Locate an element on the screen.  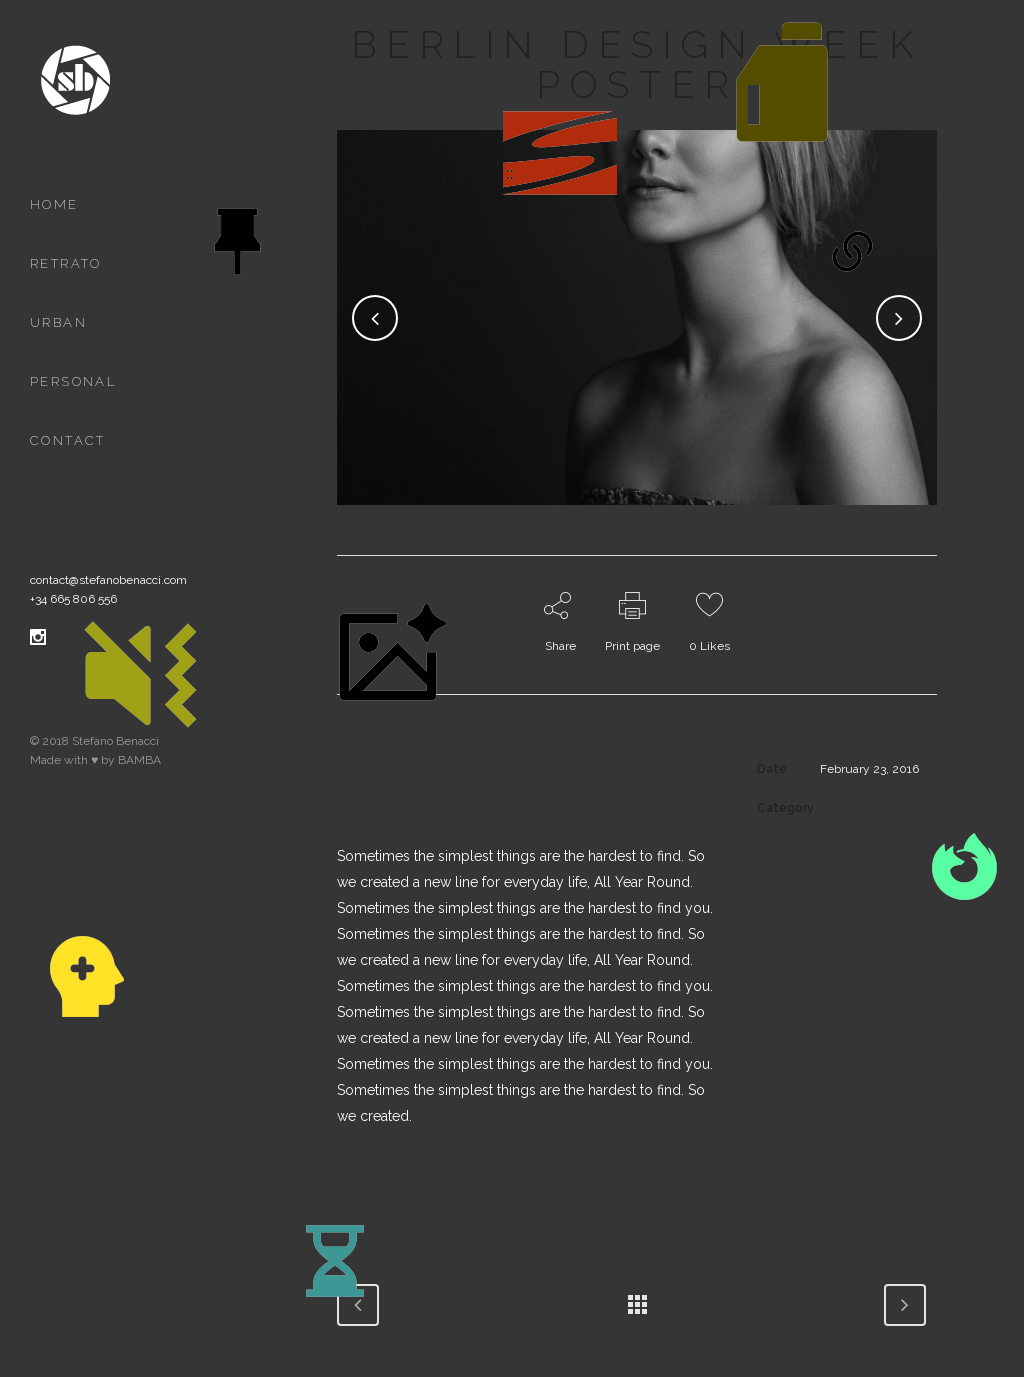
access mental health resources is located at coordinates (86, 976).